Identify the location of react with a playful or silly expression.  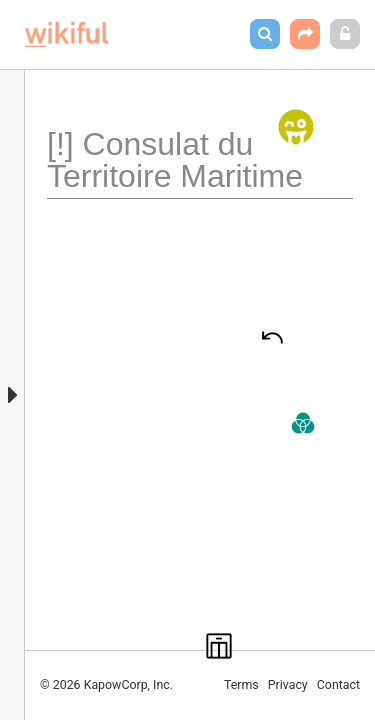
(296, 127).